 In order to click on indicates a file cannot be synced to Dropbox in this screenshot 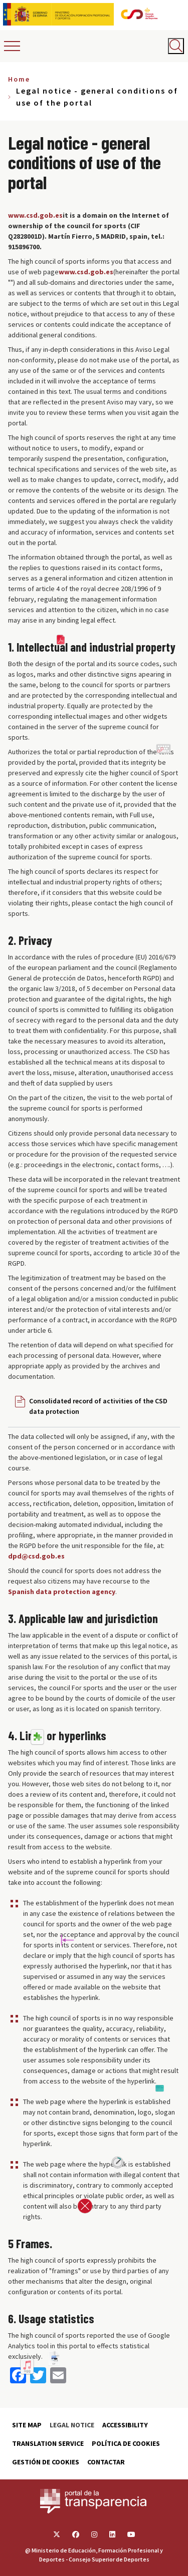, I will do `click(85, 2206)`.